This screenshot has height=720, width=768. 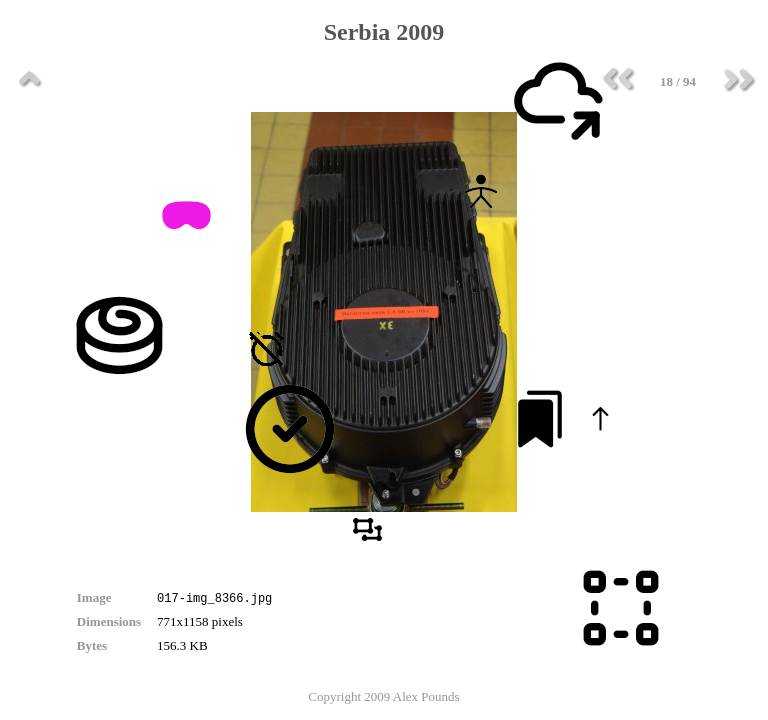 I want to click on view your saved bookmarks, so click(x=540, y=419).